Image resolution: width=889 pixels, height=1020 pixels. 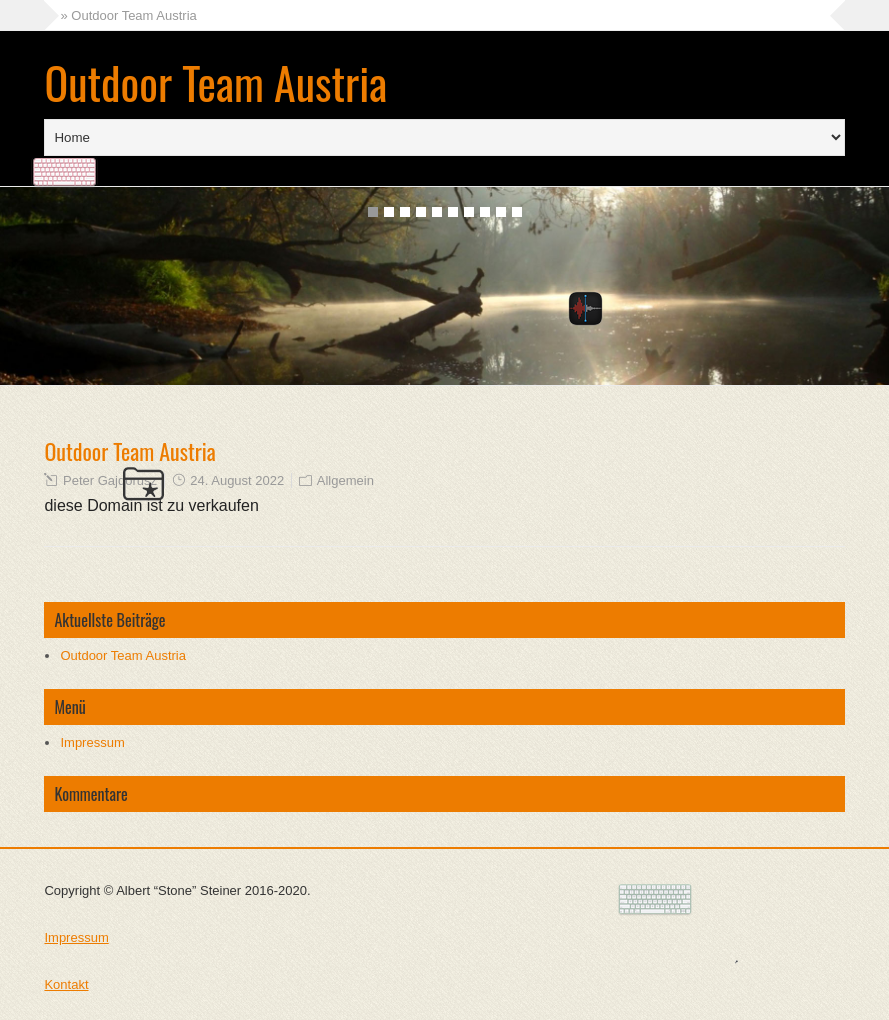 What do you see at coordinates (745, 953) in the screenshot?
I see `indicates a file or folder alias/shortcut` at bounding box center [745, 953].